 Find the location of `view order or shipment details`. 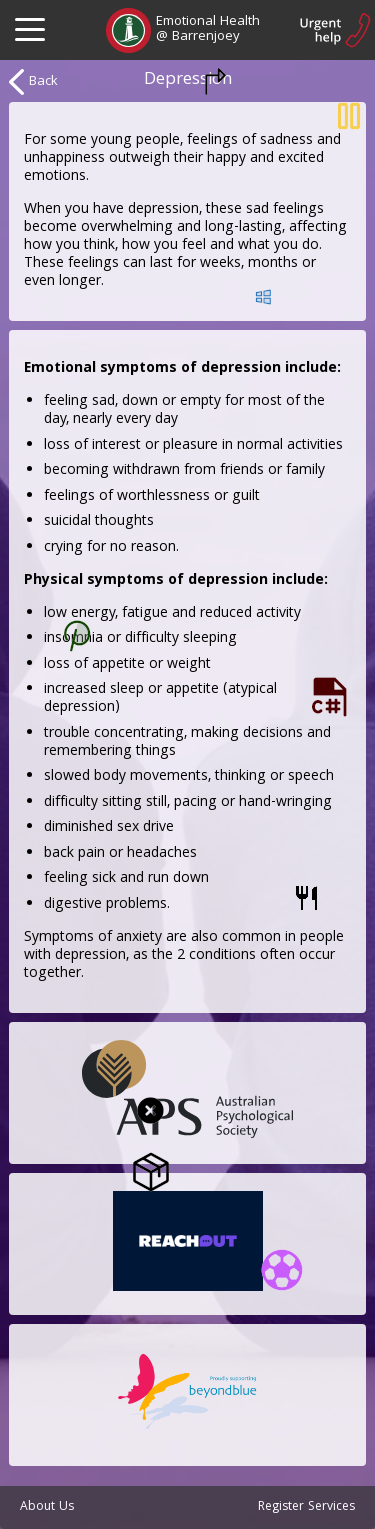

view order or shipment details is located at coordinates (151, 1172).